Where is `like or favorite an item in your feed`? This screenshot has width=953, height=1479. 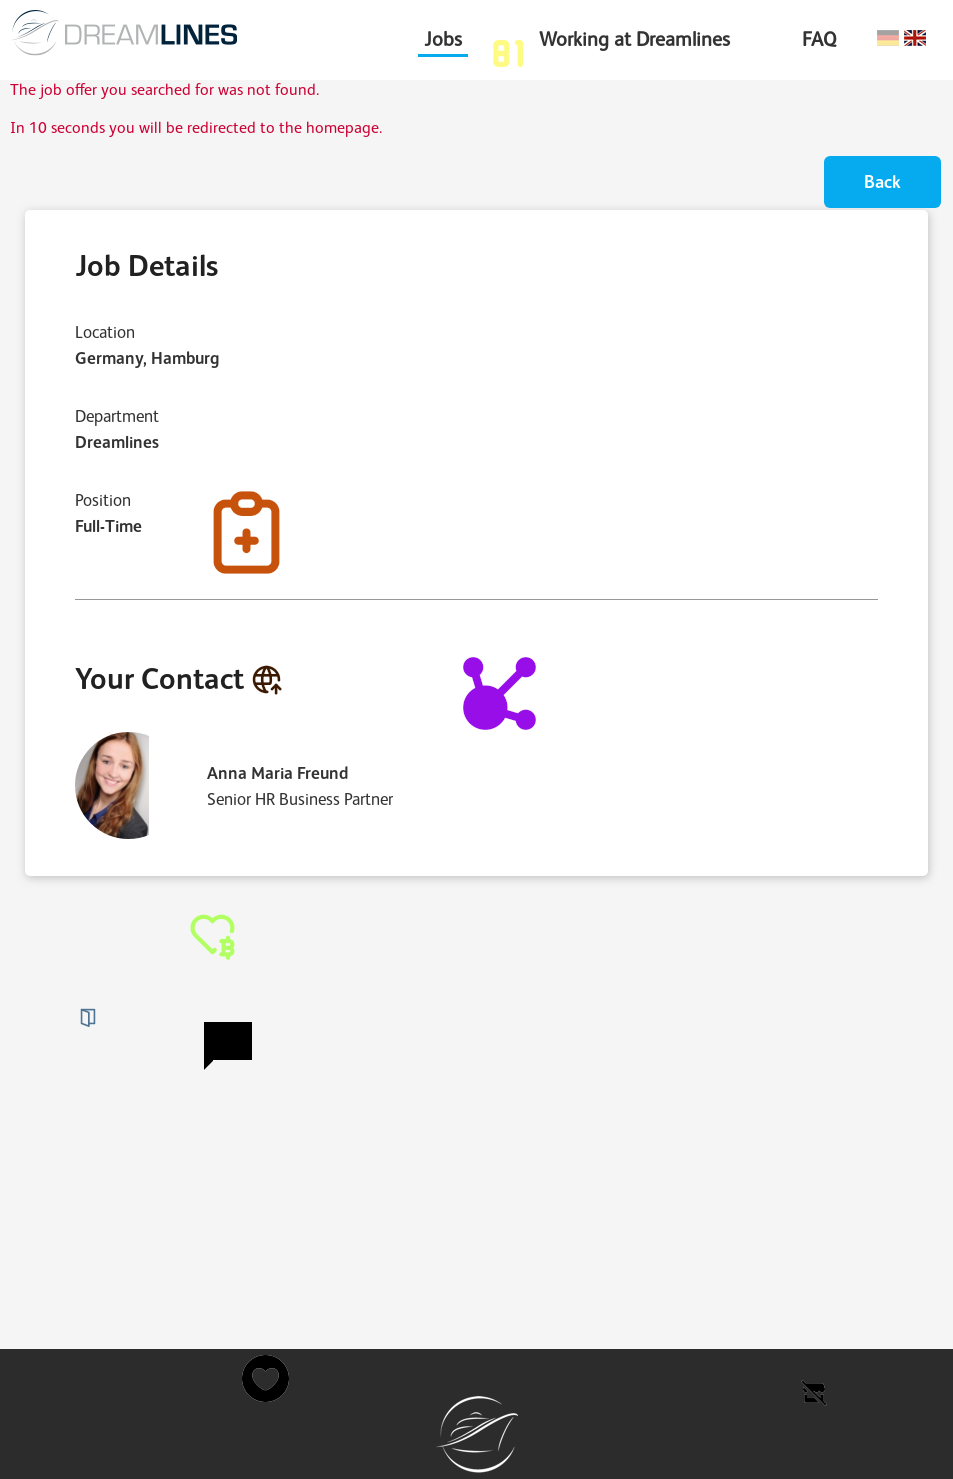
like or favorite an item in your feed is located at coordinates (265, 1378).